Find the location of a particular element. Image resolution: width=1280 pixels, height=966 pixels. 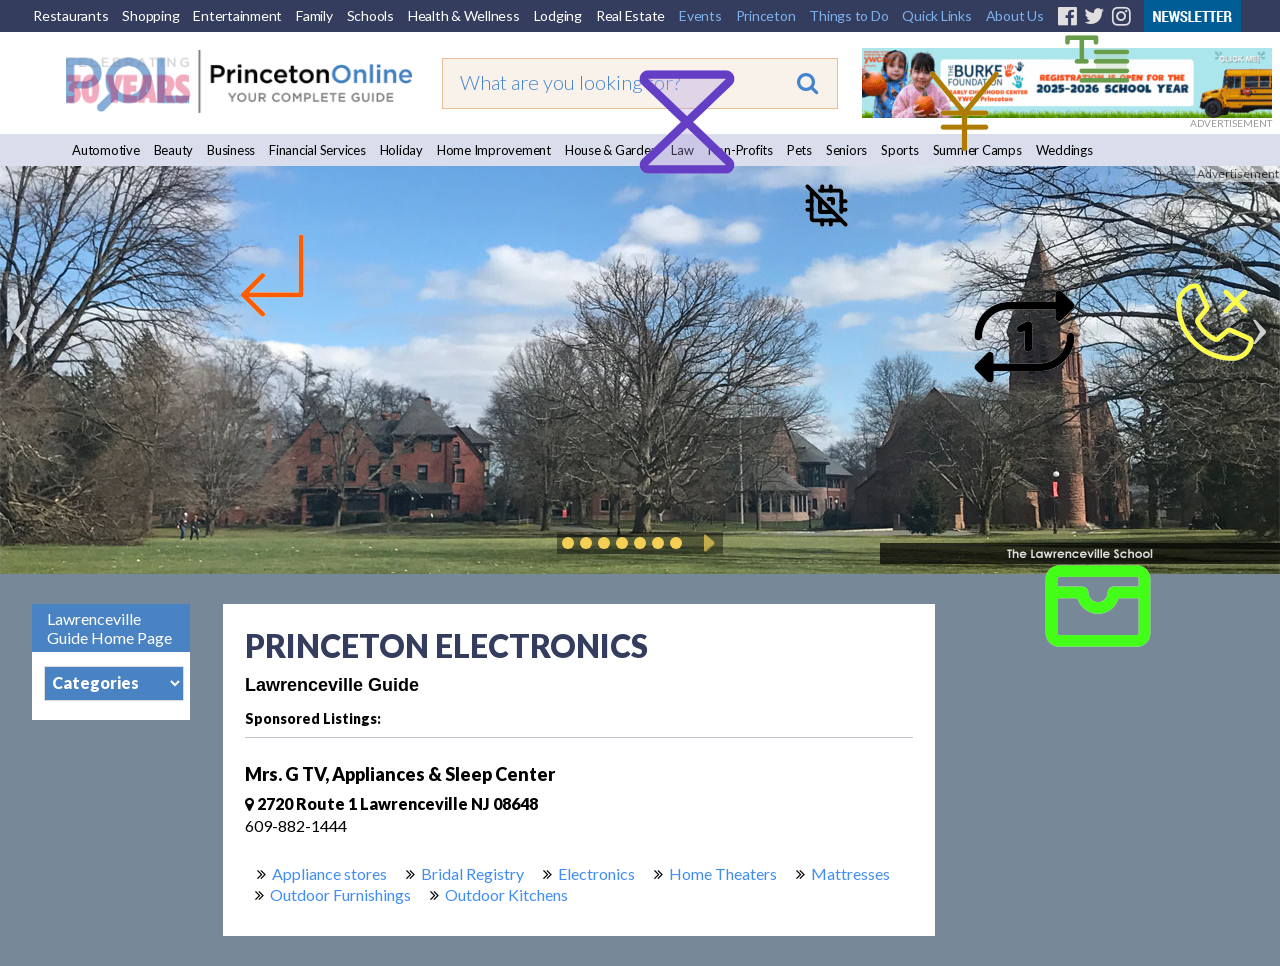

indicates processor or CPU is disabled is located at coordinates (826, 205).